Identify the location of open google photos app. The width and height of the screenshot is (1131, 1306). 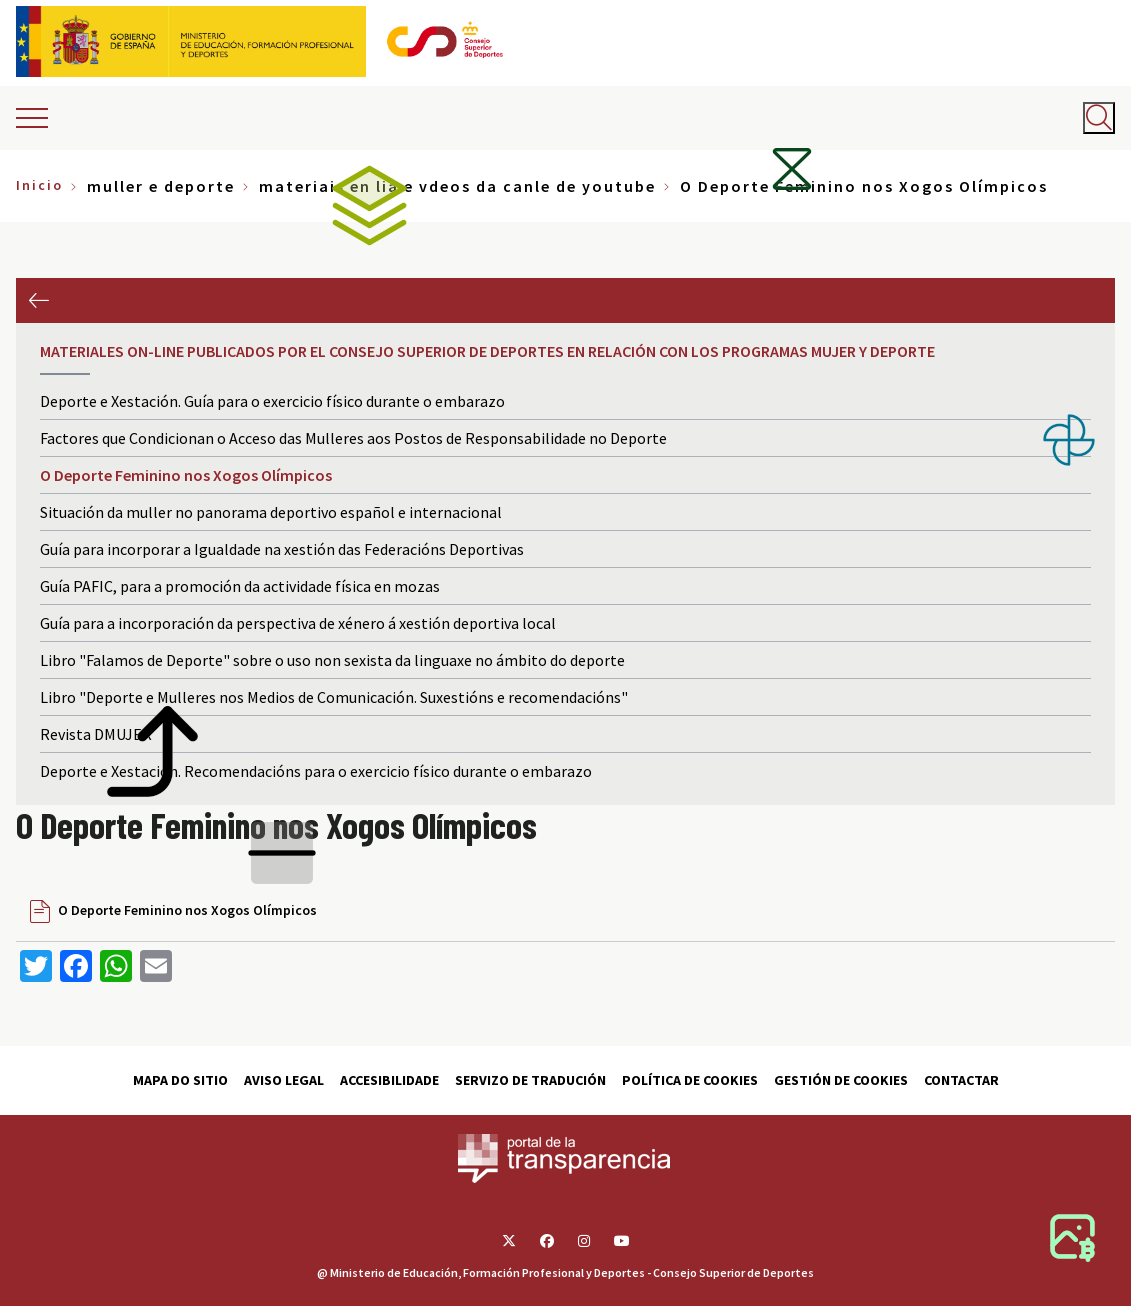
(1069, 440).